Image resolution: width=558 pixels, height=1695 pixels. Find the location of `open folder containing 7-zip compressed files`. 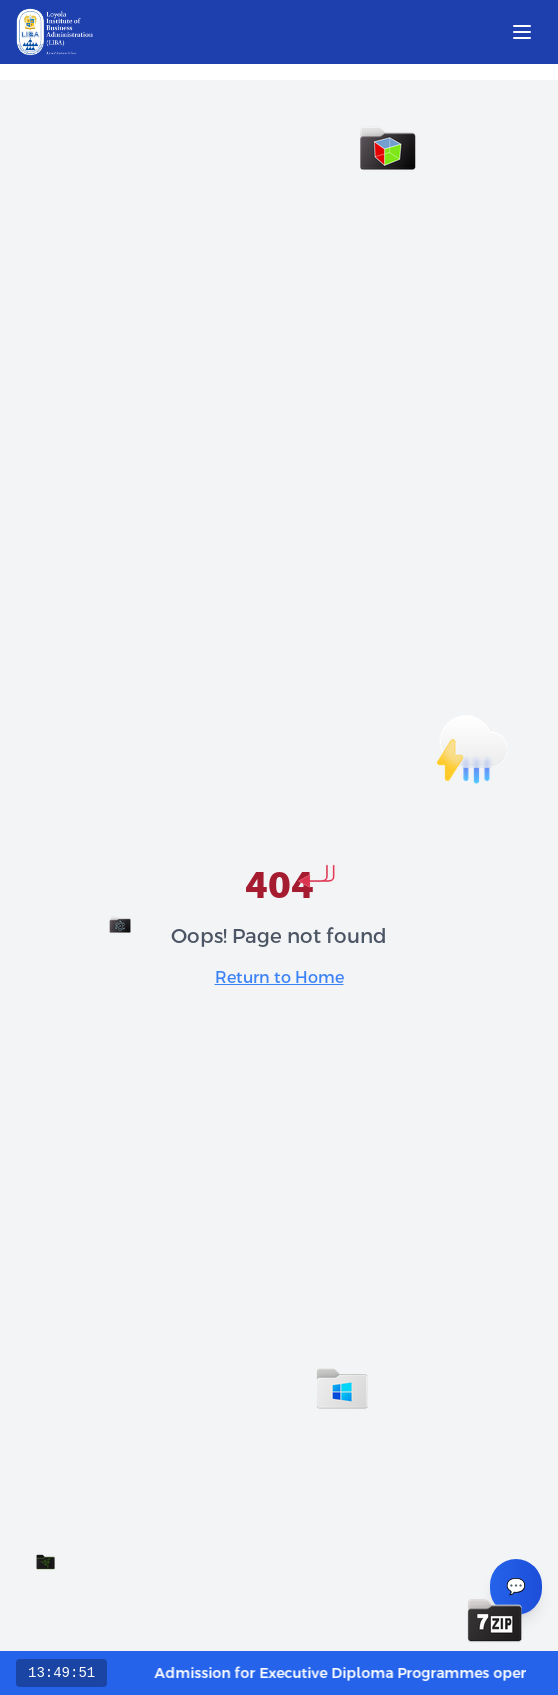

open folder containing 7-zip compressed files is located at coordinates (494, 1621).